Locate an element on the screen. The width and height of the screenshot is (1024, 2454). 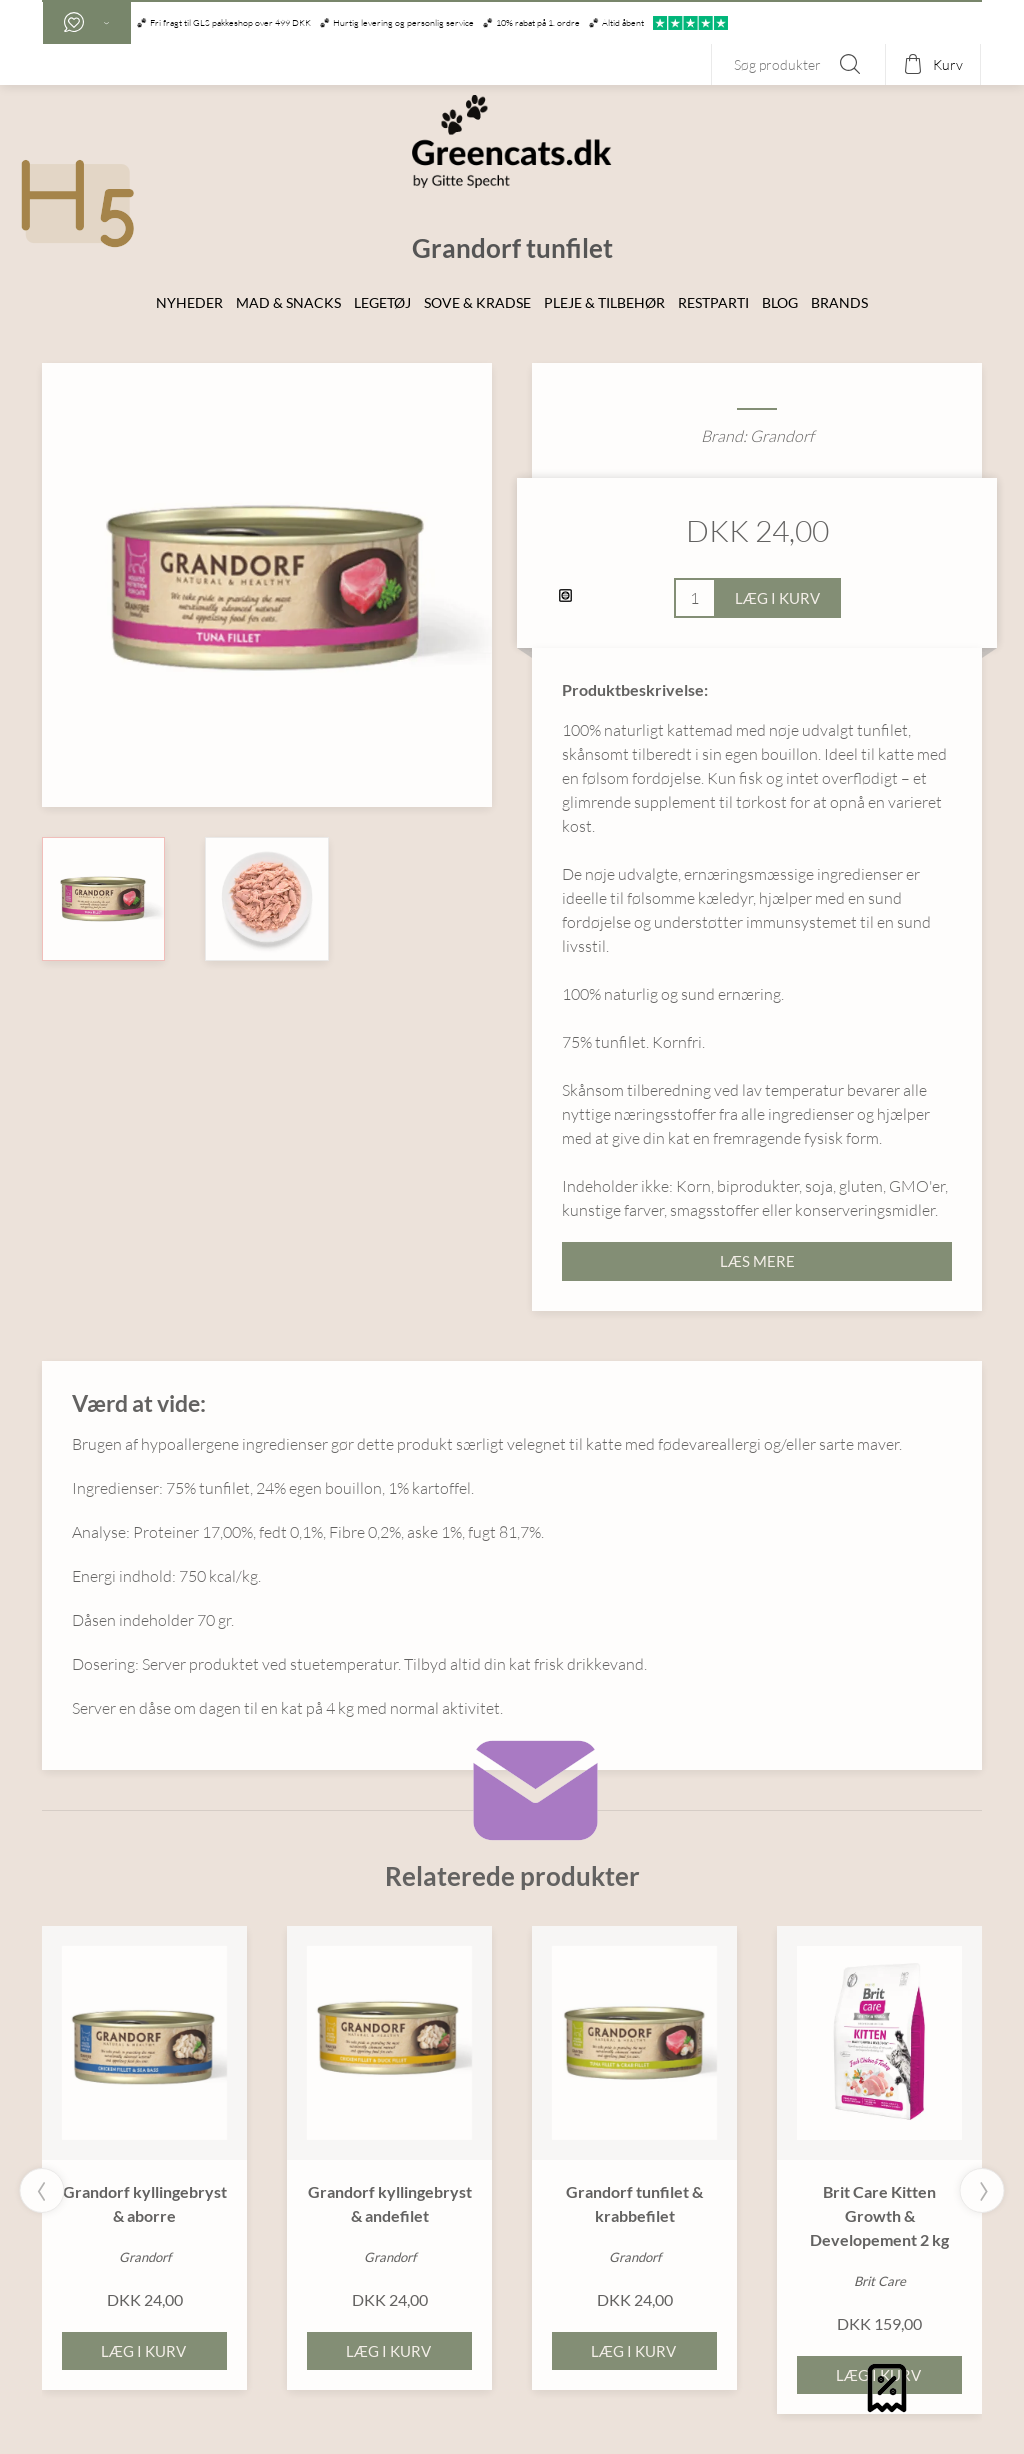
view tax receipt or invoice is located at coordinates (887, 2388).